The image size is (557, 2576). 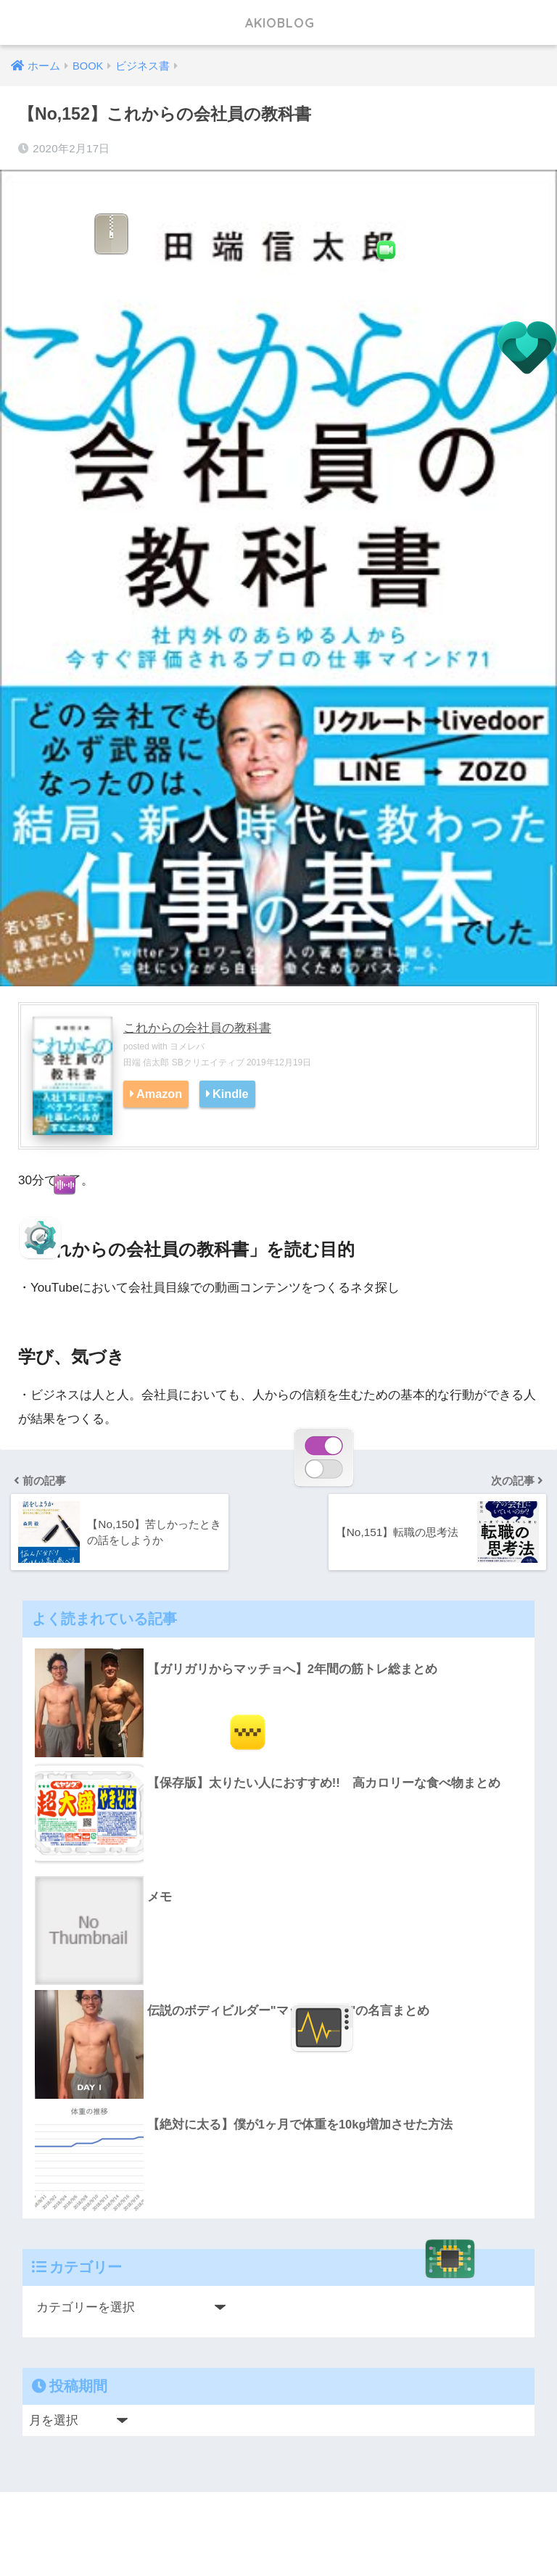 What do you see at coordinates (527, 347) in the screenshot?
I see `open the microsoft family safety app` at bounding box center [527, 347].